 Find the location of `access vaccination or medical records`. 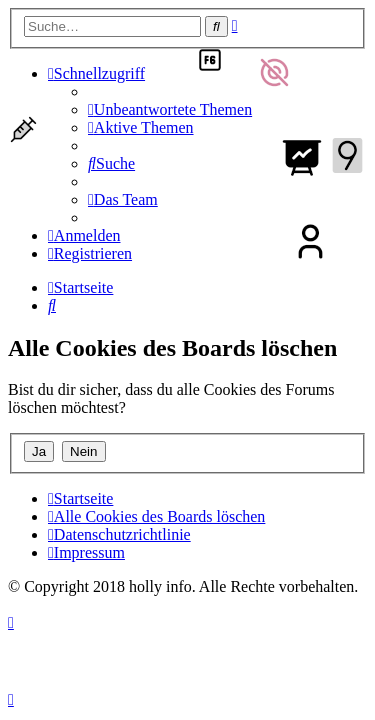

access vaccination or medical records is located at coordinates (23, 129).